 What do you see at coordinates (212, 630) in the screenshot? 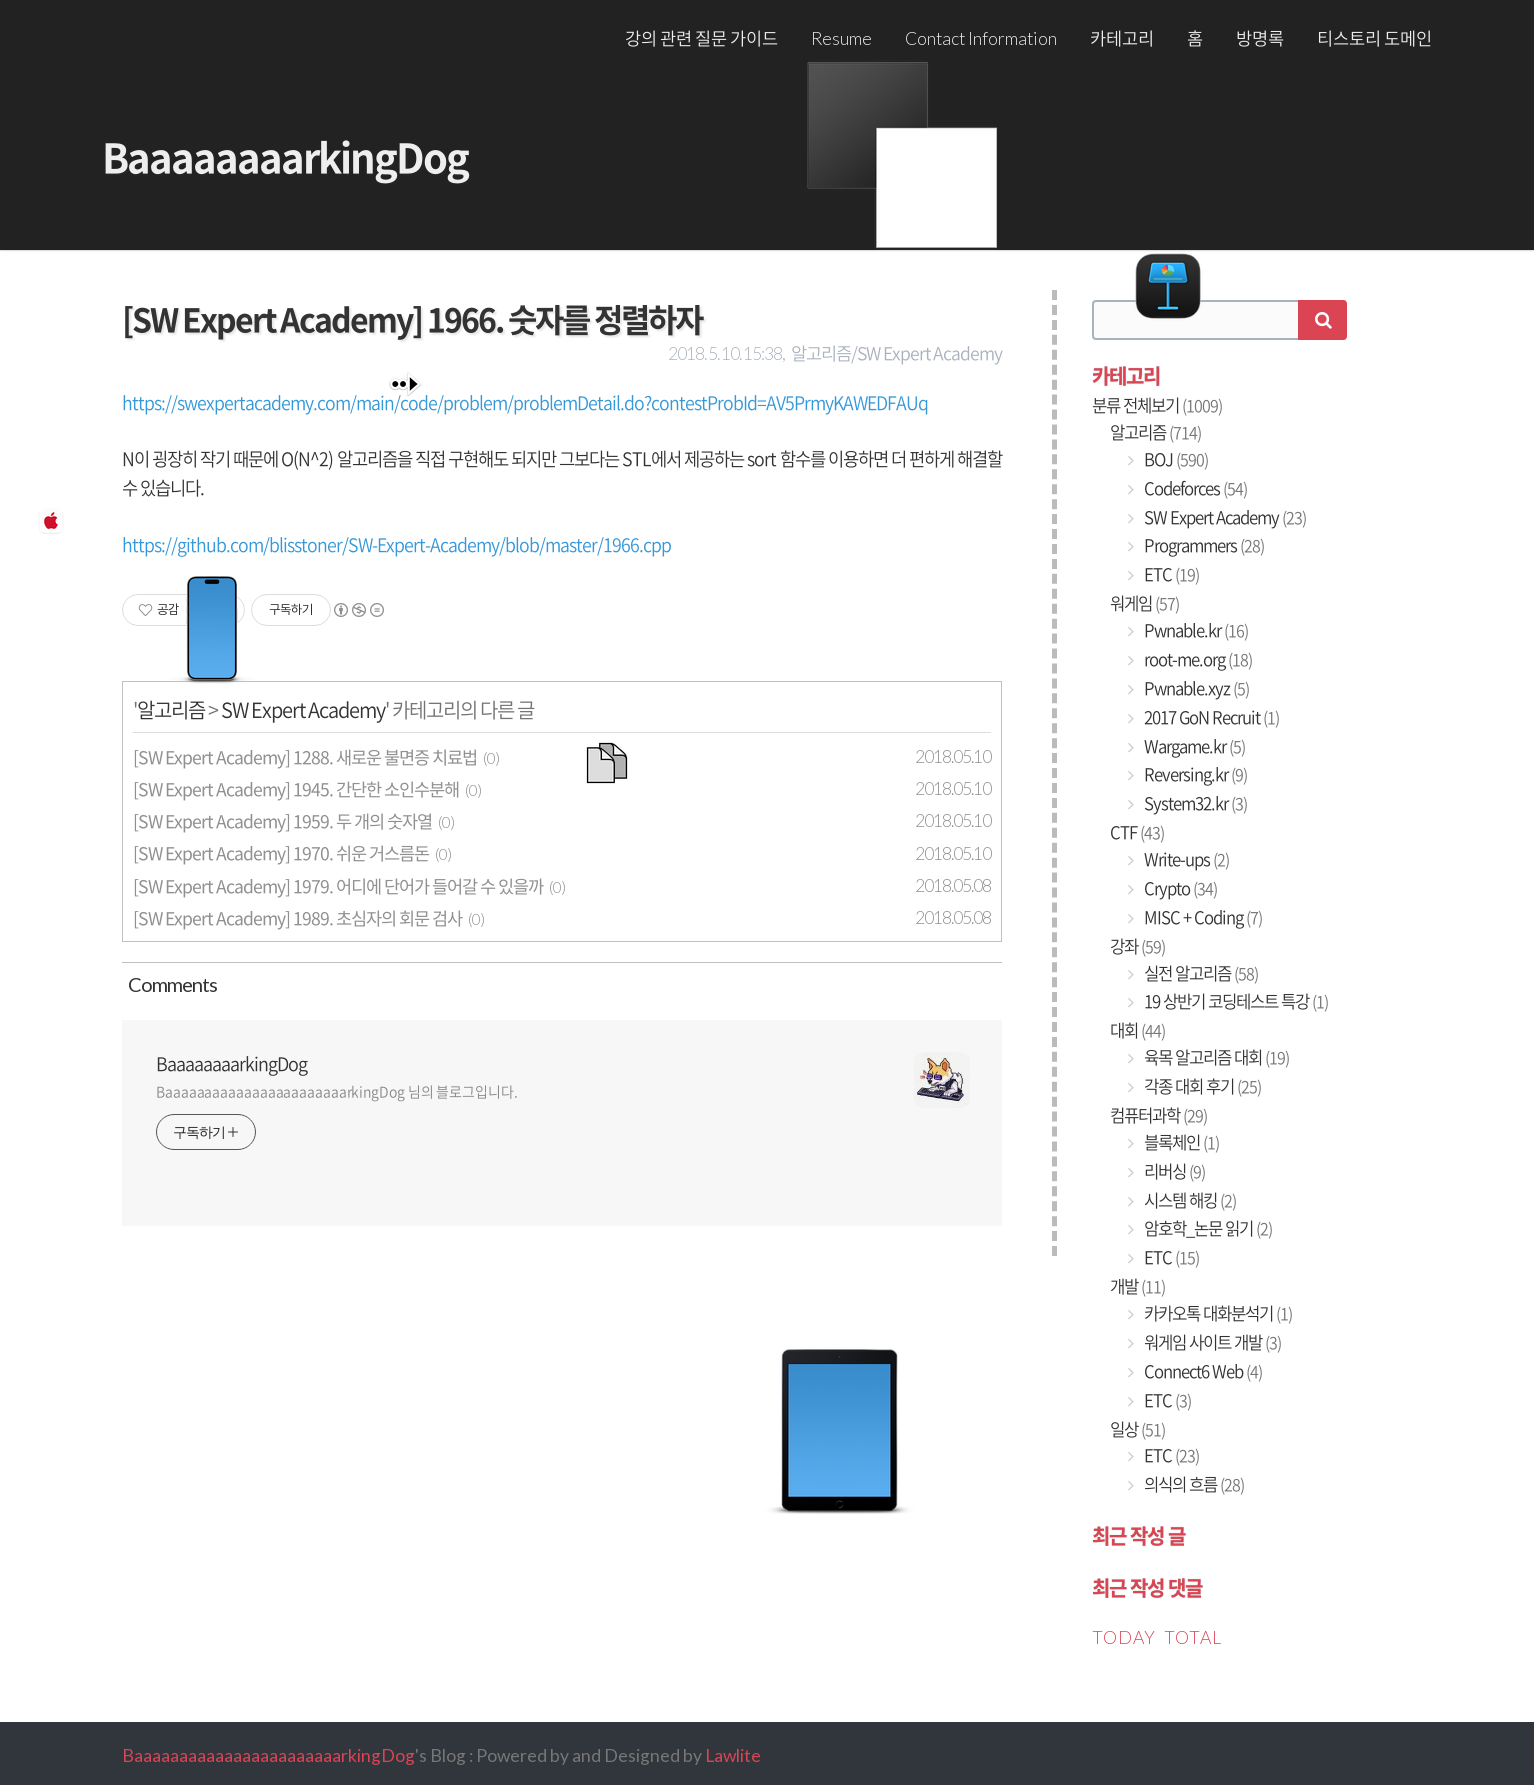
I see `iPhone 16 device icon` at bounding box center [212, 630].